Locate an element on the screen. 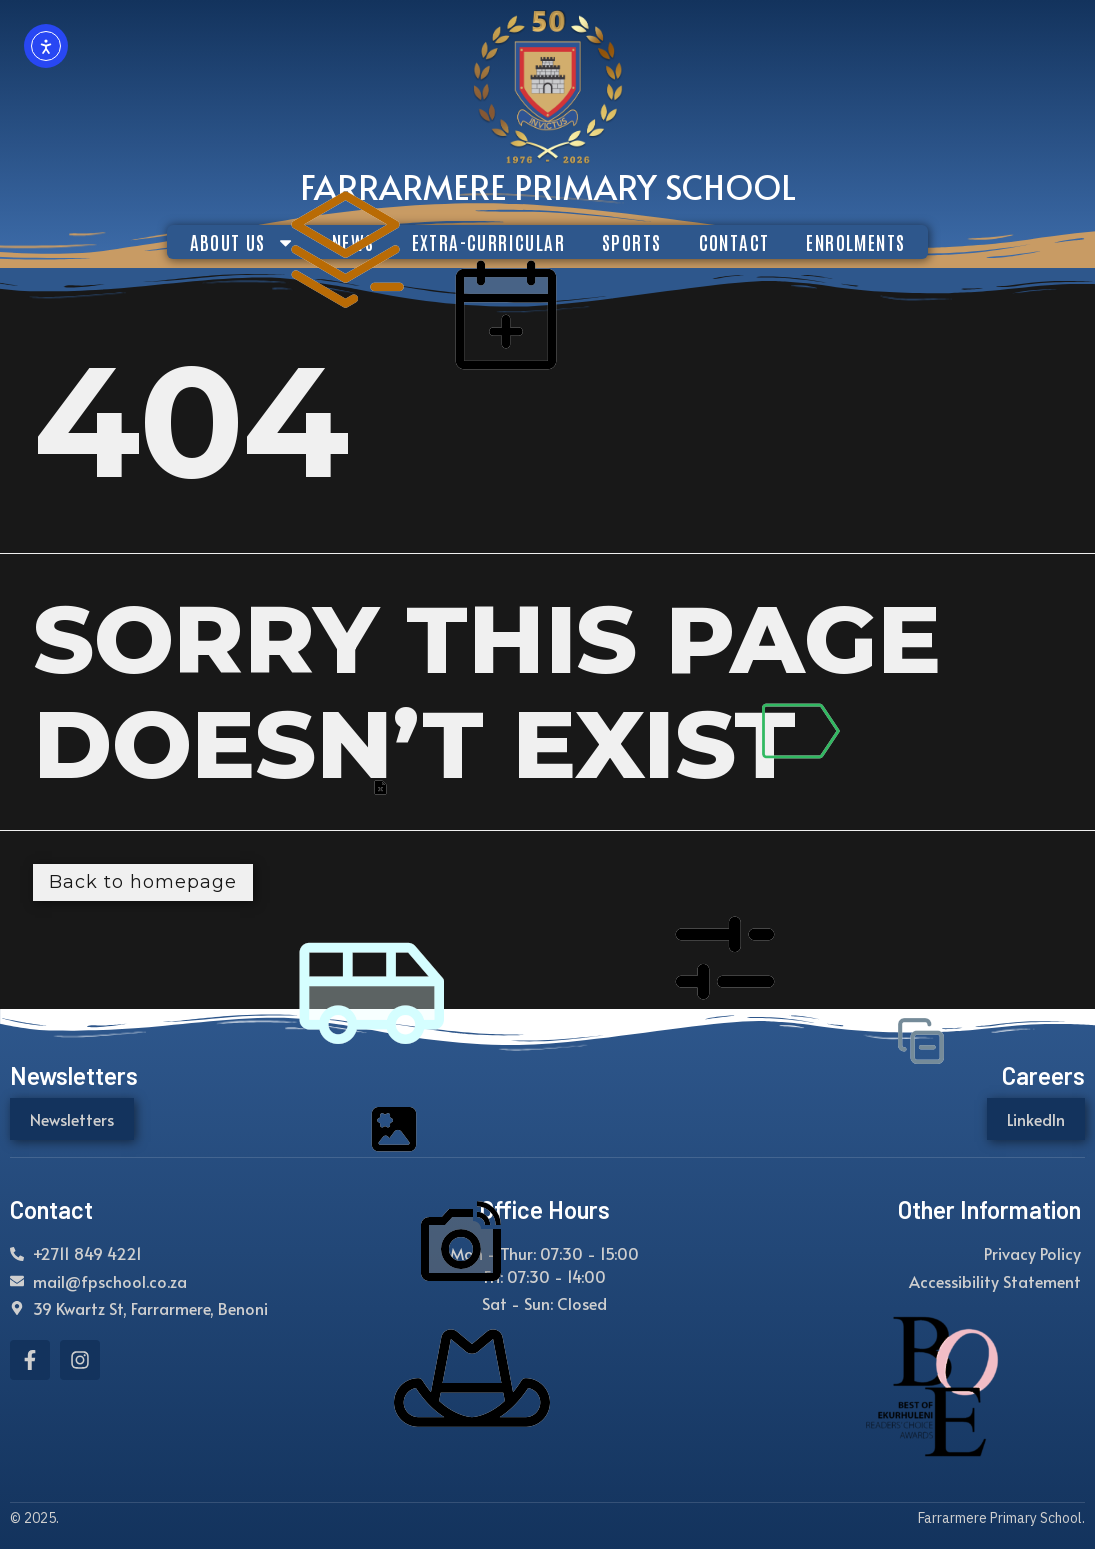  add a new event to your calendar is located at coordinates (506, 319).